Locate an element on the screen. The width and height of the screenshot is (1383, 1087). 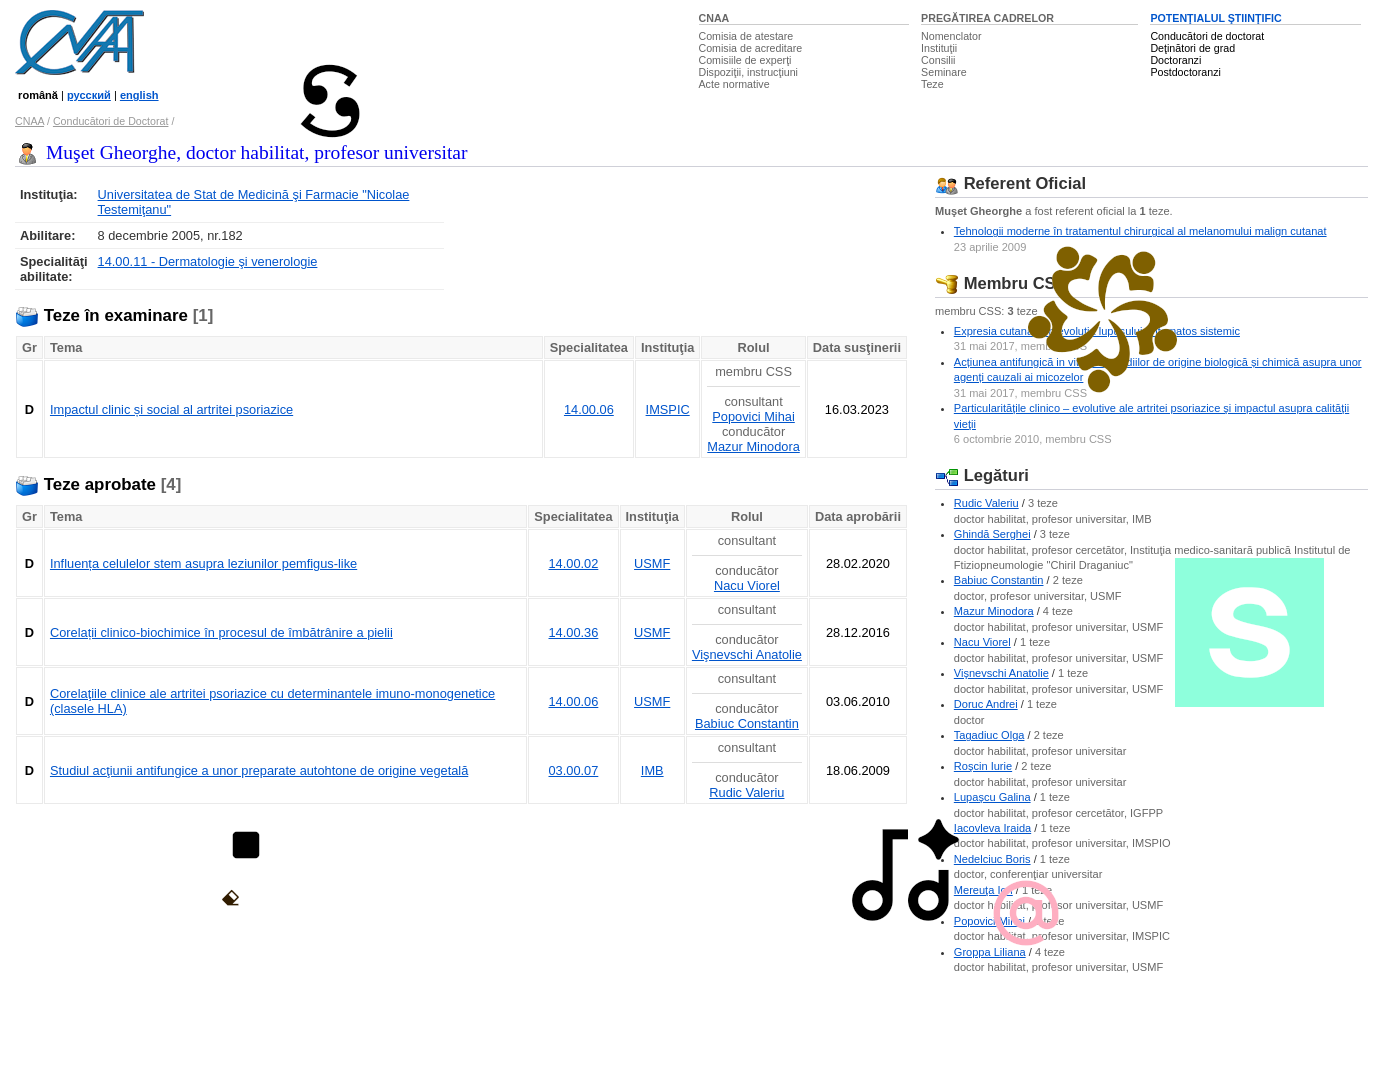
open Scribd app is located at coordinates (330, 101).